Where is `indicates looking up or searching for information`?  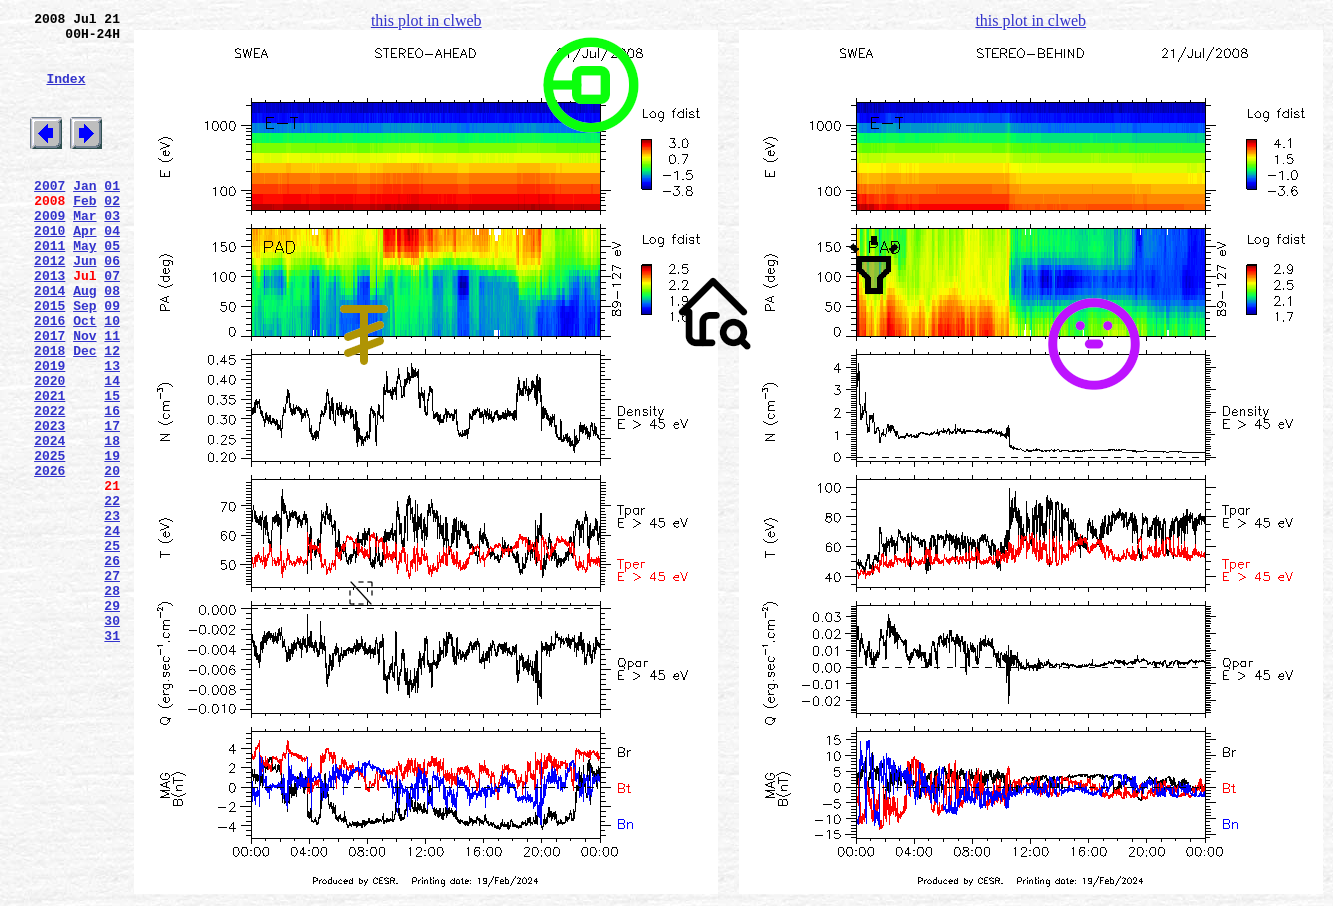 indicates looking up or searching for information is located at coordinates (1094, 344).